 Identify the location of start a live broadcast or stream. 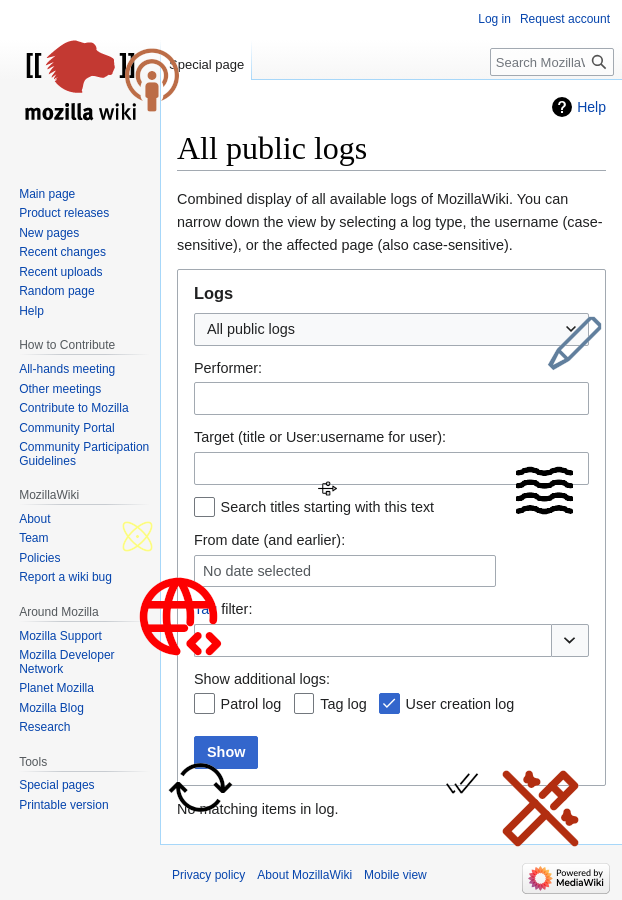
(152, 80).